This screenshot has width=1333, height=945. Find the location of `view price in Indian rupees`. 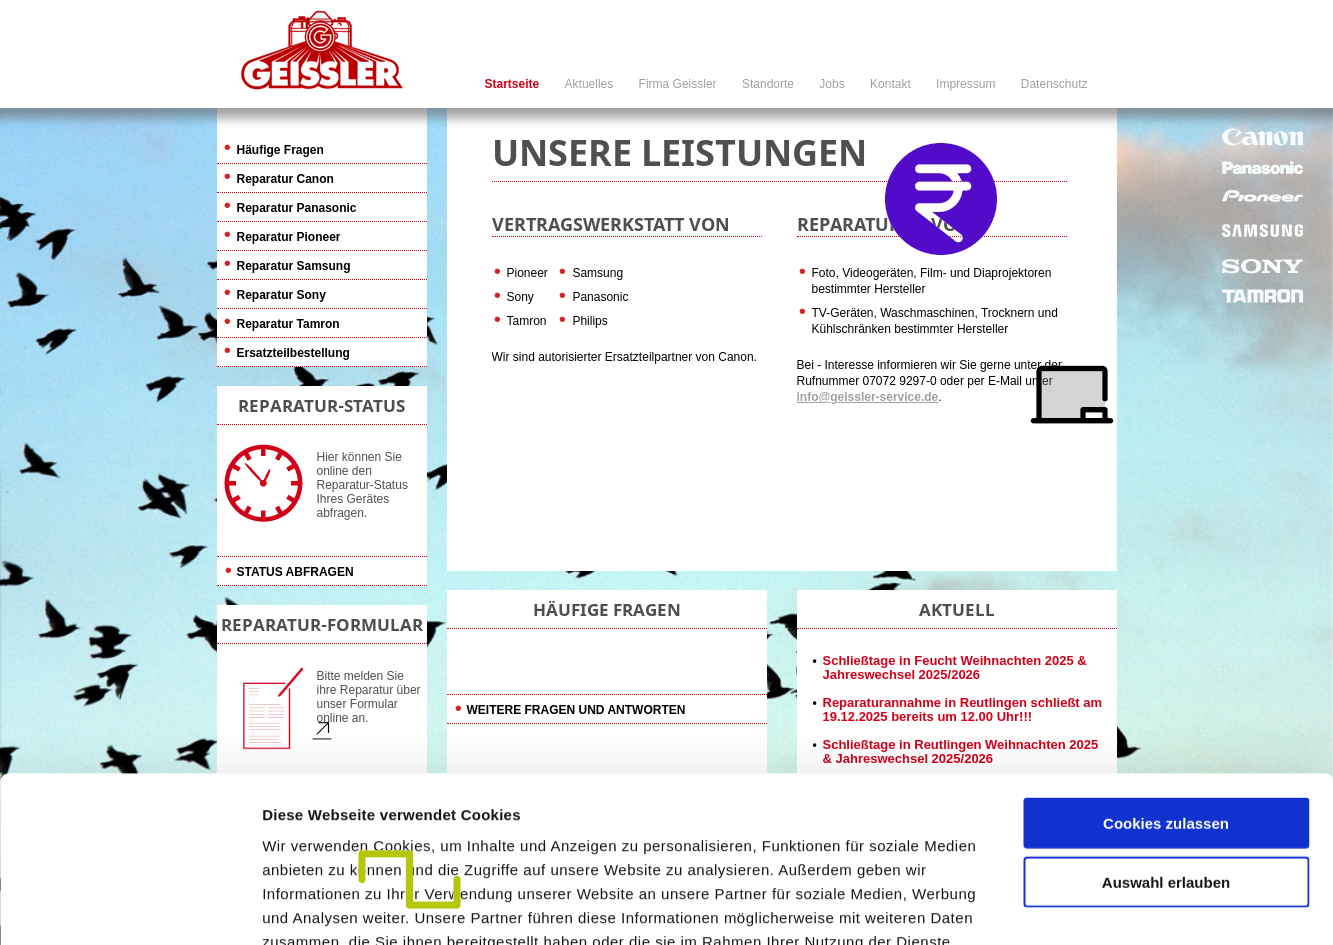

view price in Indian rupees is located at coordinates (941, 199).